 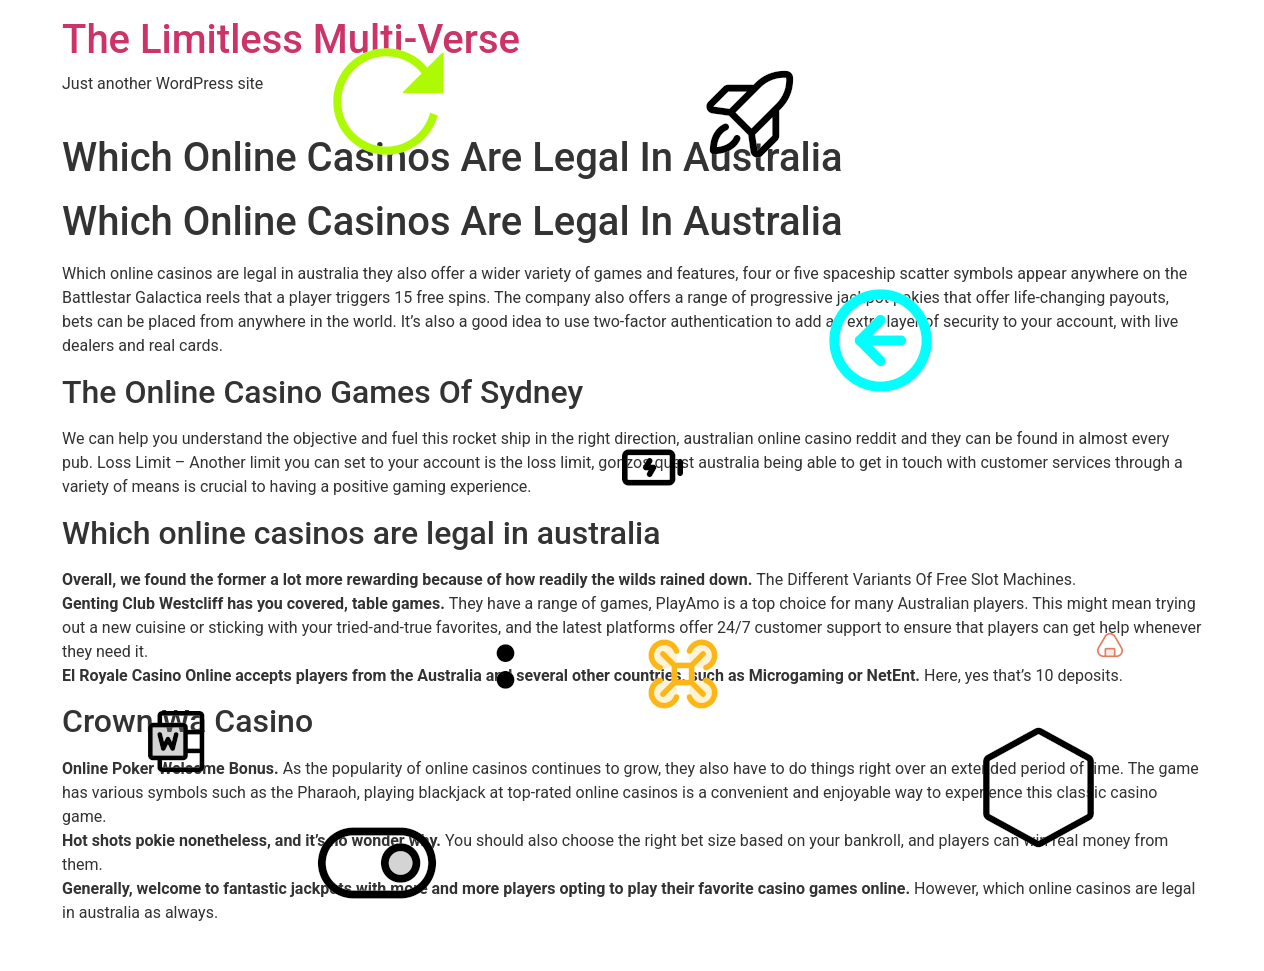 I want to click on access japanese food or sushi category, so click(x=1110, y=645).